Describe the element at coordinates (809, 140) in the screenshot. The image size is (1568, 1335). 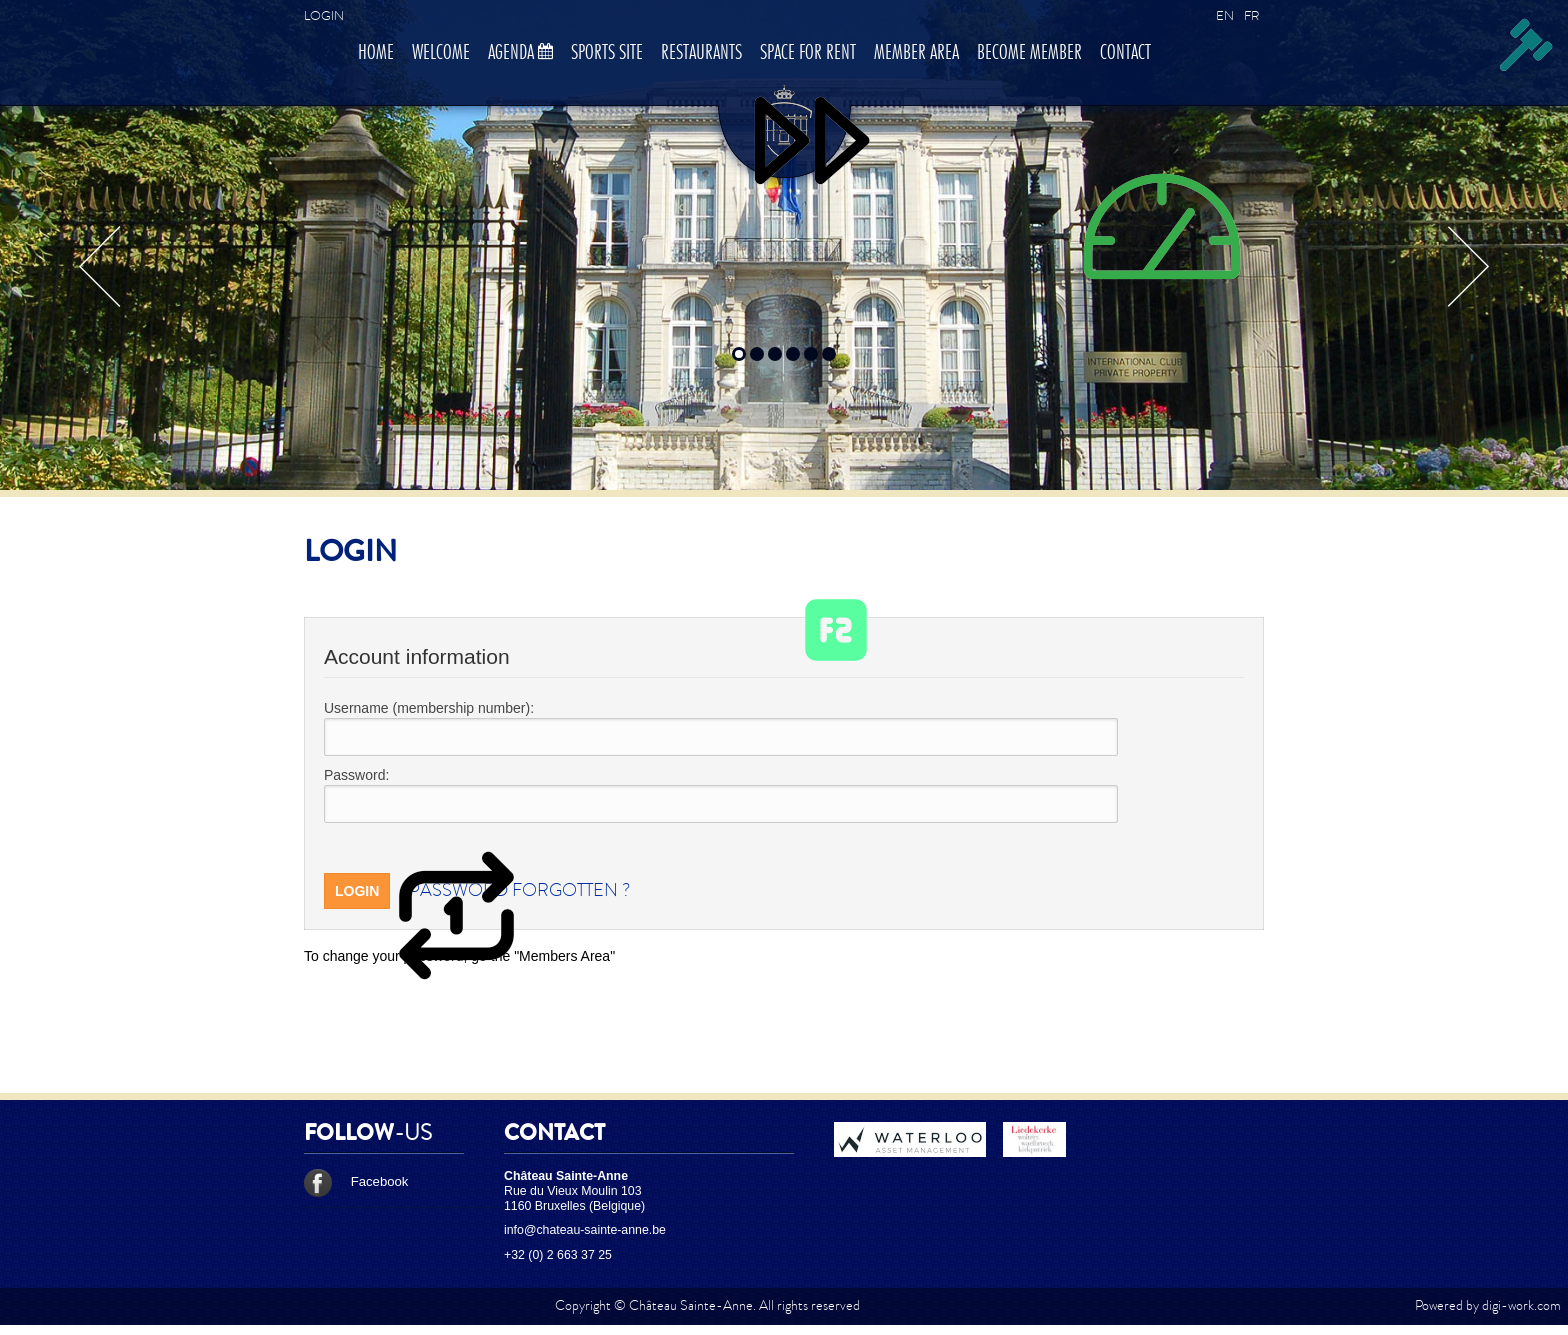
I see `skip to the next track` at that location.